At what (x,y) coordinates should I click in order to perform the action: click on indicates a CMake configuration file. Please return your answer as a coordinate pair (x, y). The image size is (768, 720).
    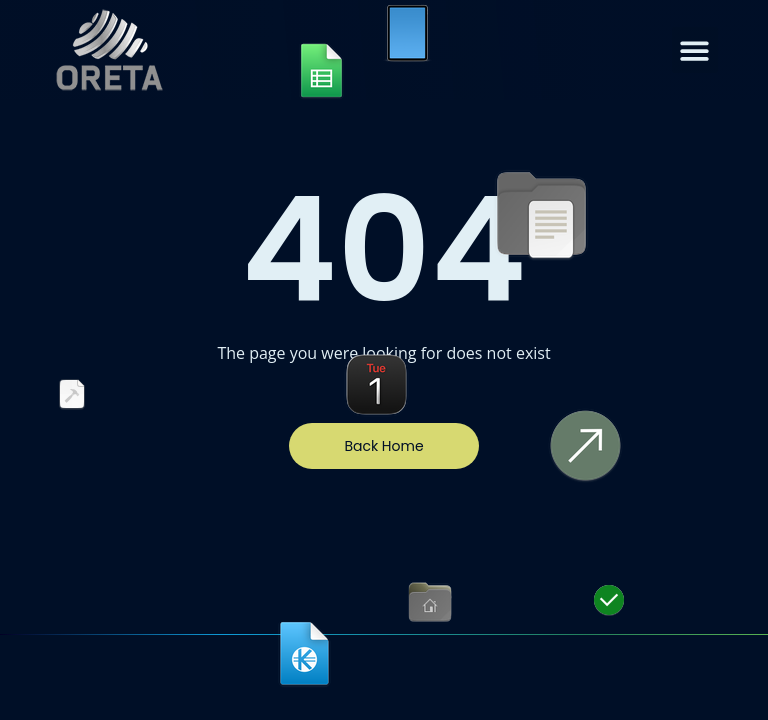
    Looking at the image, I should click on (72, 394).